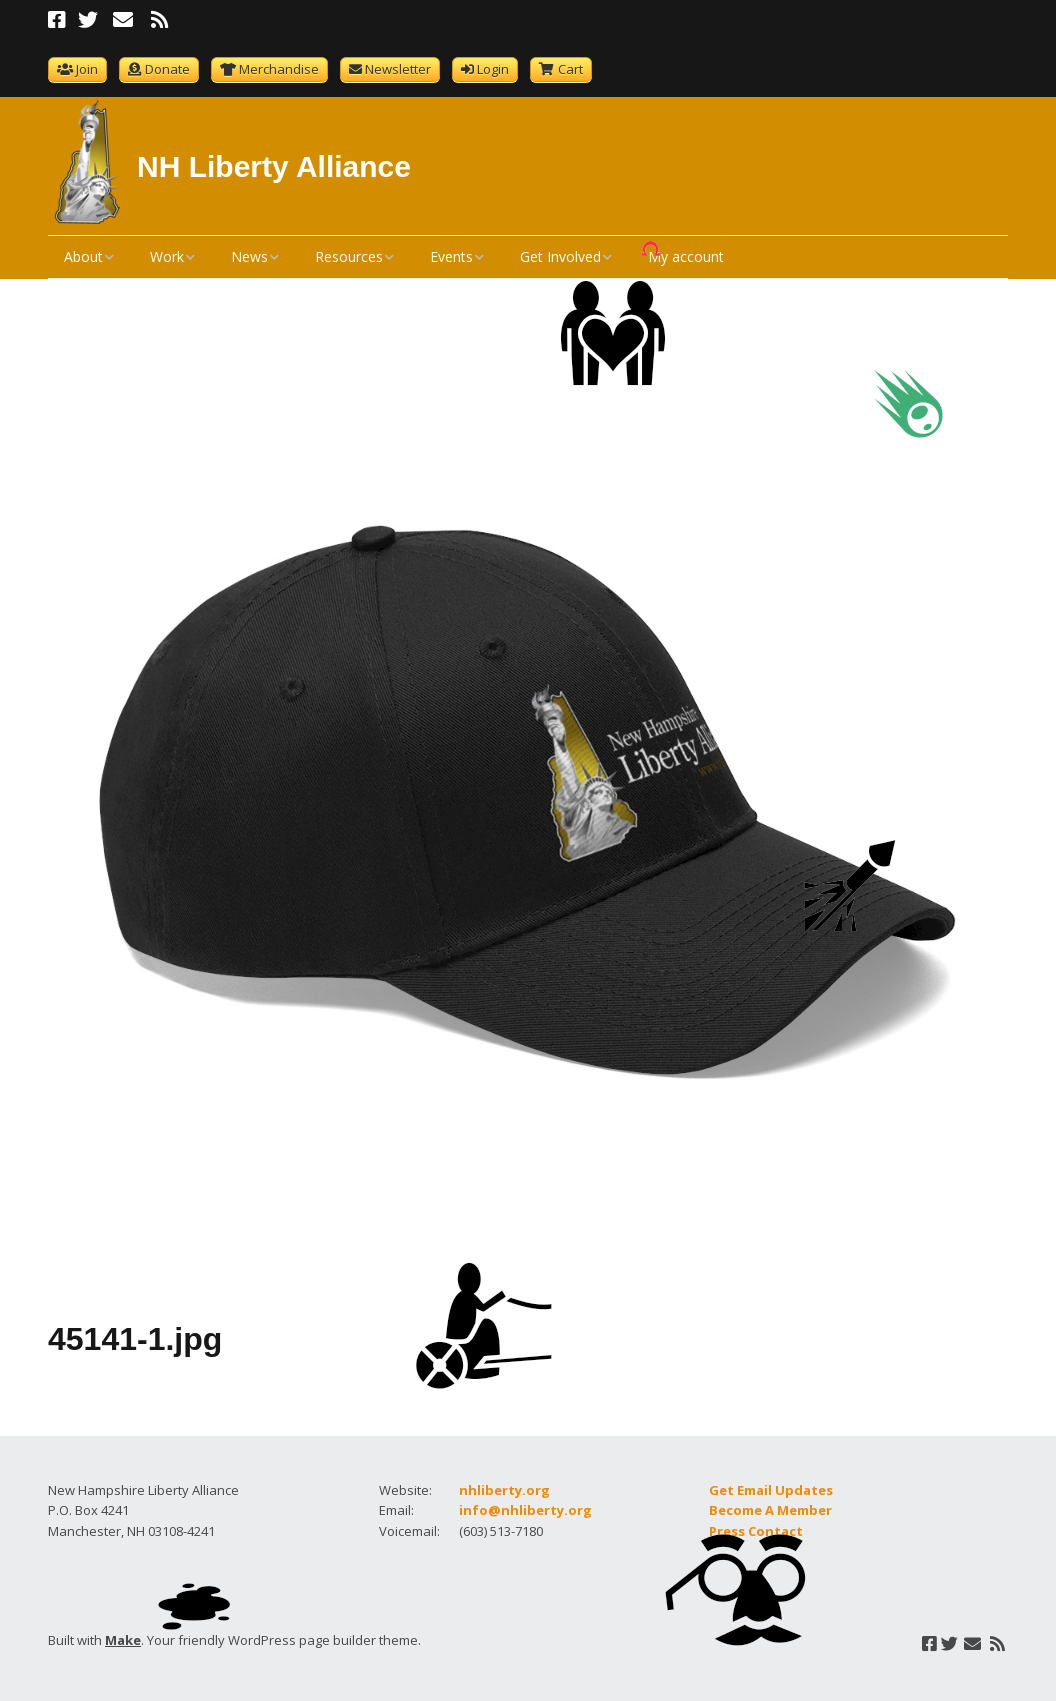  What do you see at coordinates (908, 403) in the screenshot?
I see `indicates a falling or dropping game element` at bounding box center [908, 403].